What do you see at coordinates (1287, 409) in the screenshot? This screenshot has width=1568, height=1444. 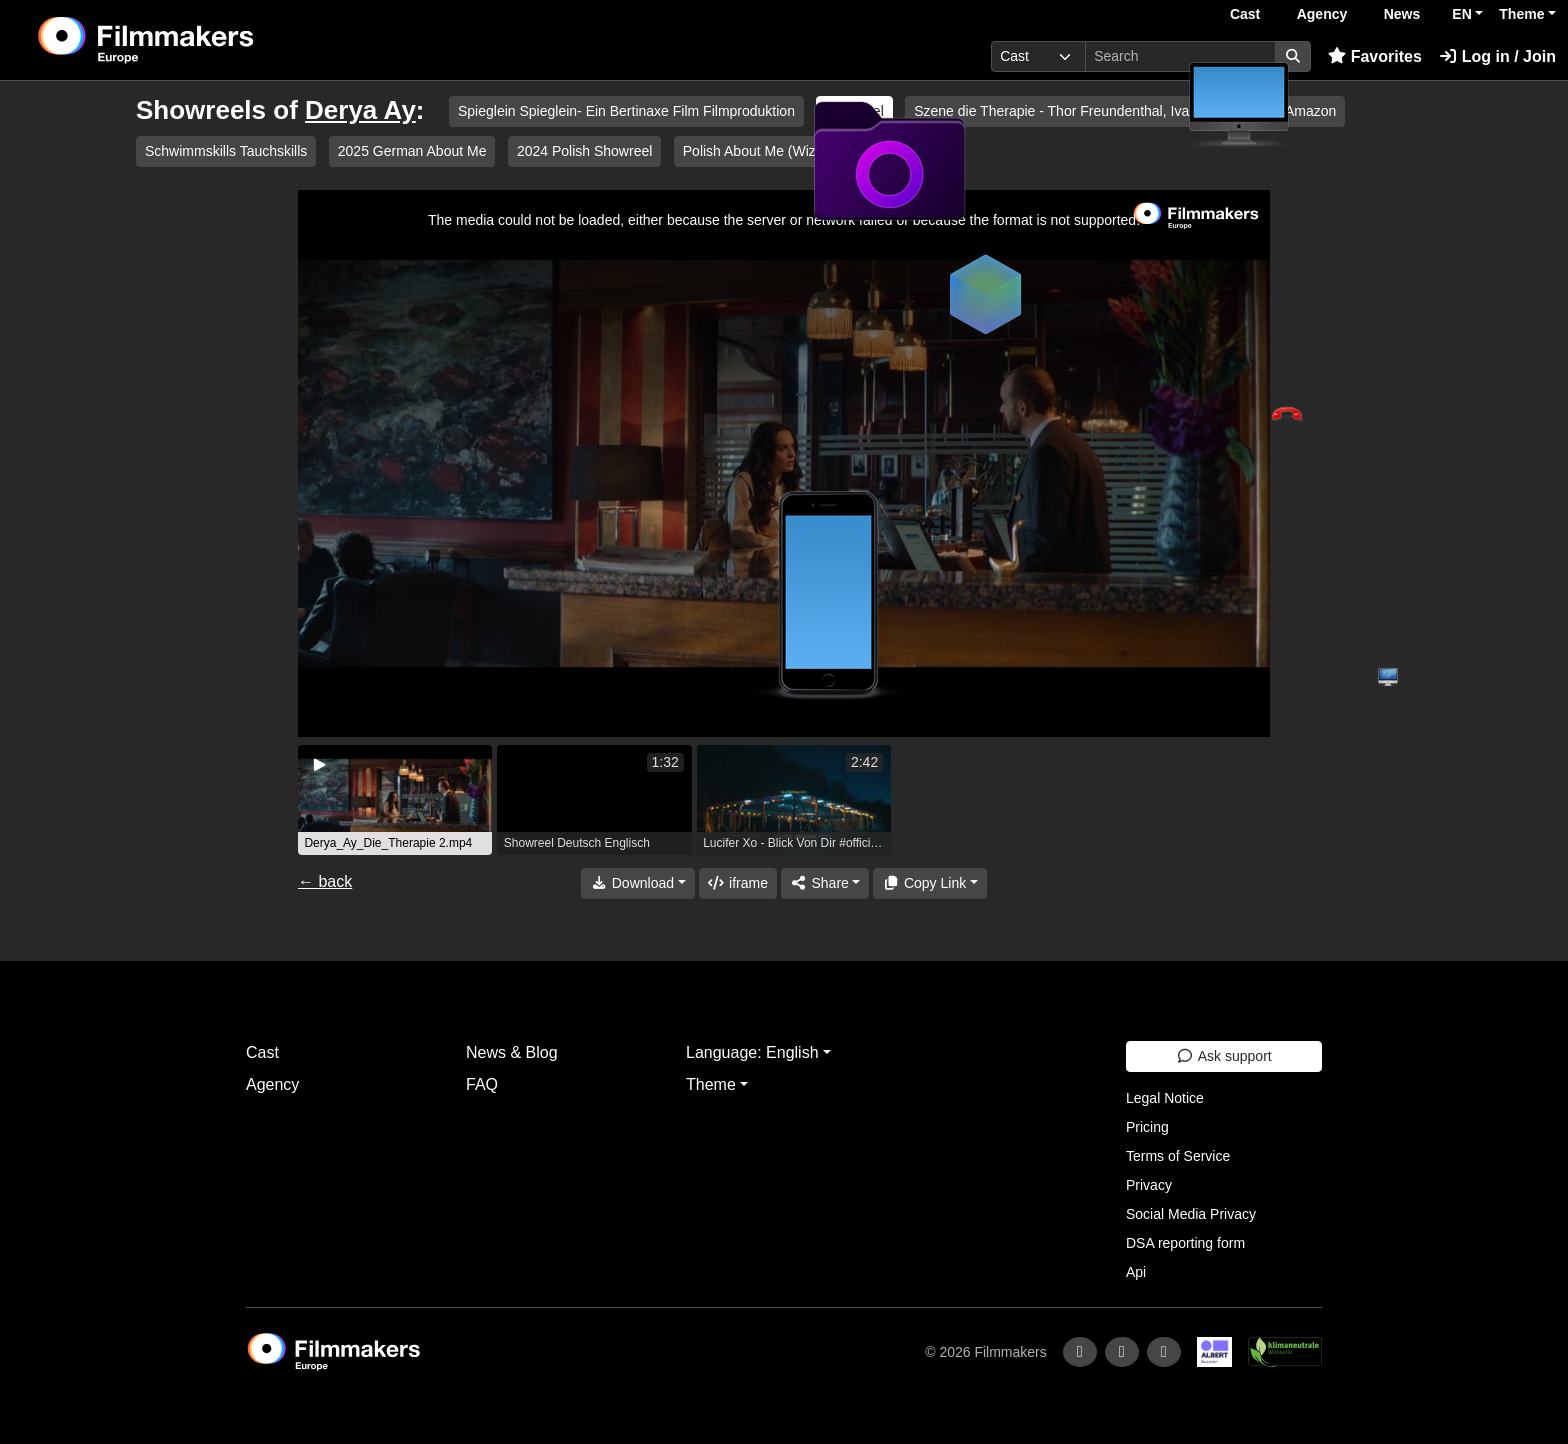 I see `end the current call` at bounding box center [1287, 409].